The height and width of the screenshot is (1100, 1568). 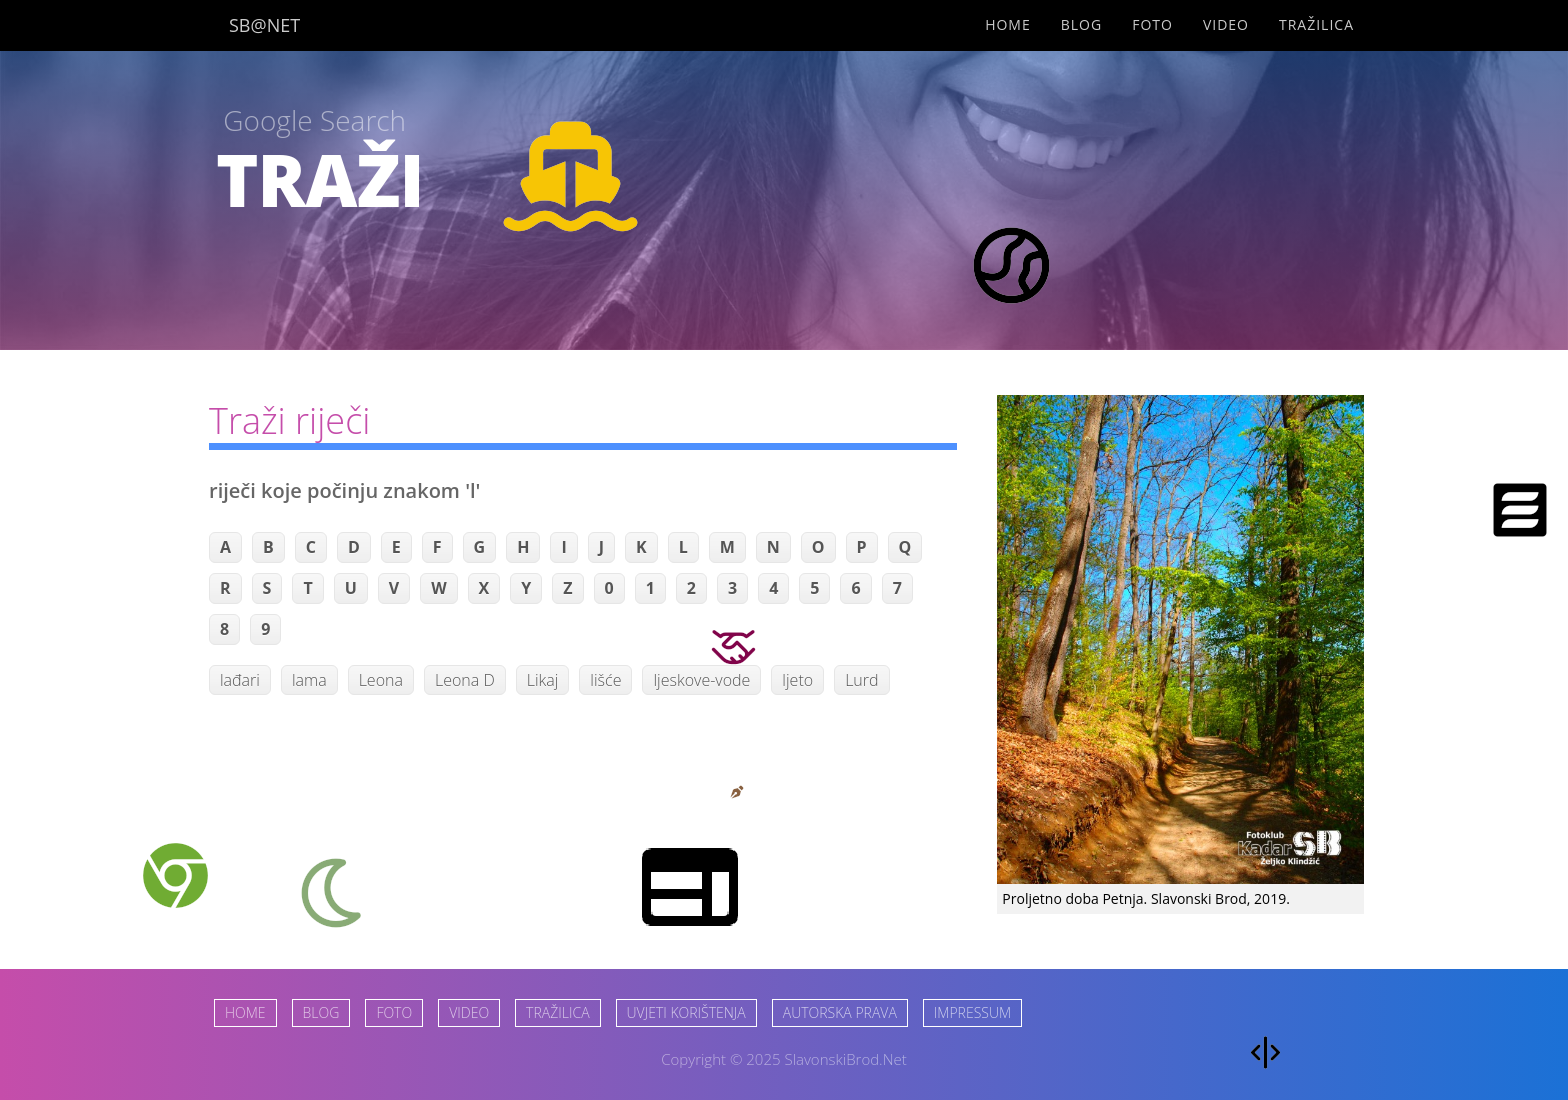 I want to click on jxl image format logo, so click(x=1520, y=510).